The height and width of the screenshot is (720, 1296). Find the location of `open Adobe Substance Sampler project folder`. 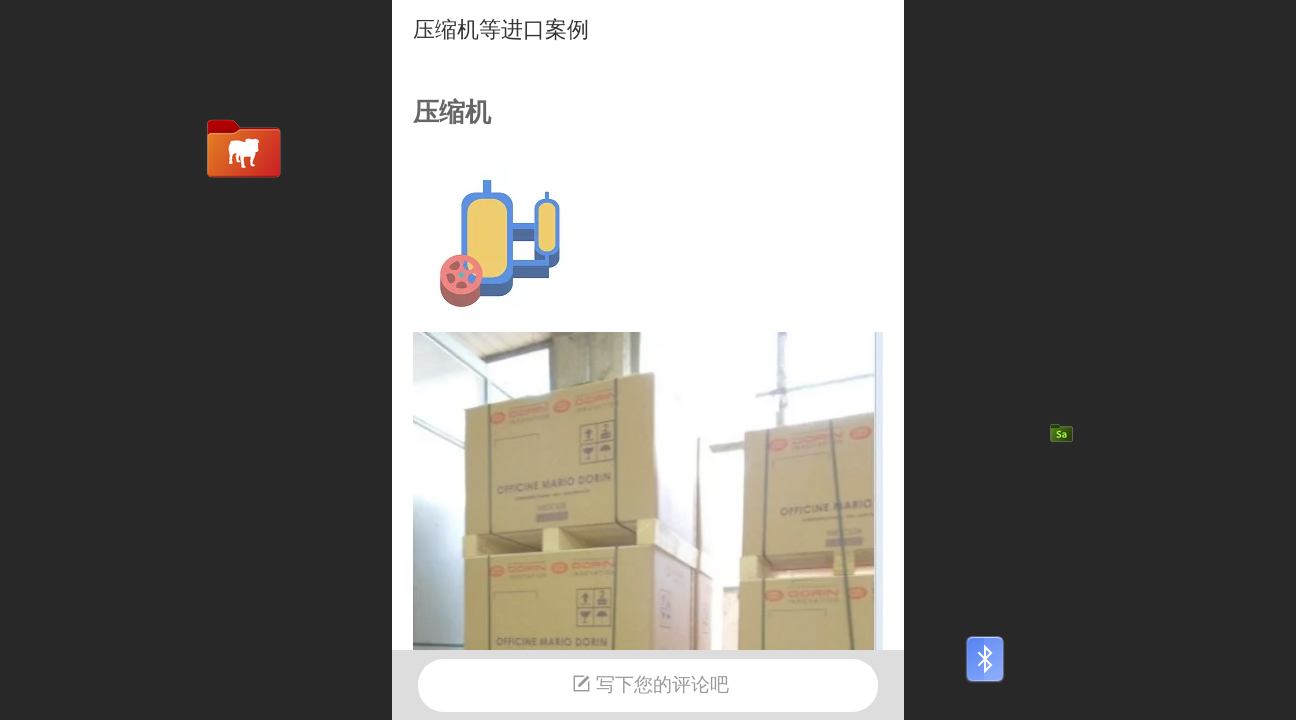

open Adobe Substance Sampler project folder is located at coordinates (1061, 433).